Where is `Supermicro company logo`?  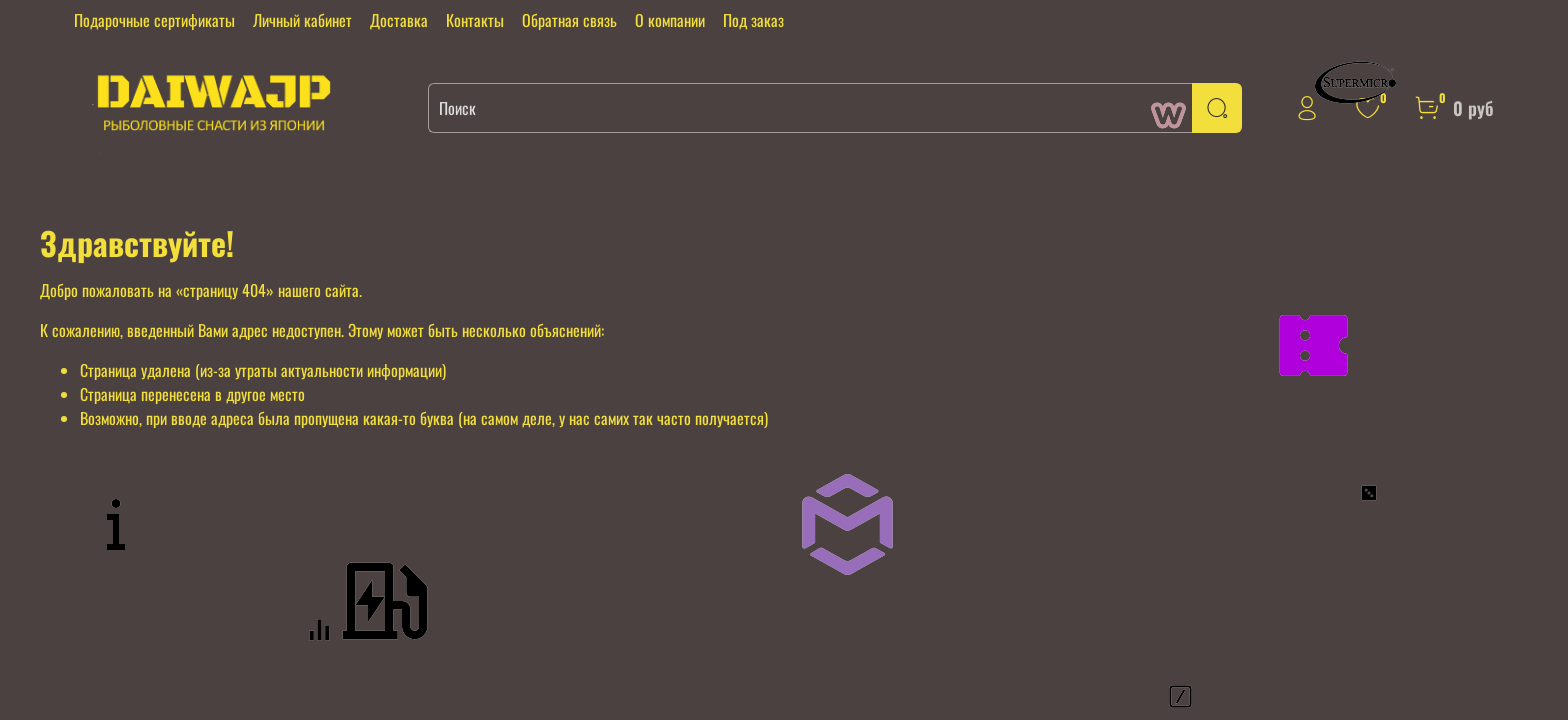 Supermicro company logo is located at coordinates (1355, 82).